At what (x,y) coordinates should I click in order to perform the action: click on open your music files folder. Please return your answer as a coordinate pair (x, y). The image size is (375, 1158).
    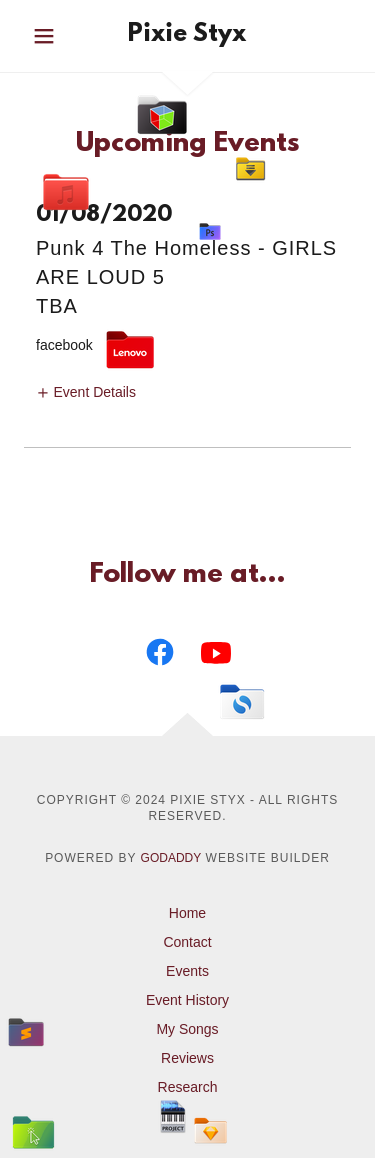
    Looking at the image, I should click on (66, 192).